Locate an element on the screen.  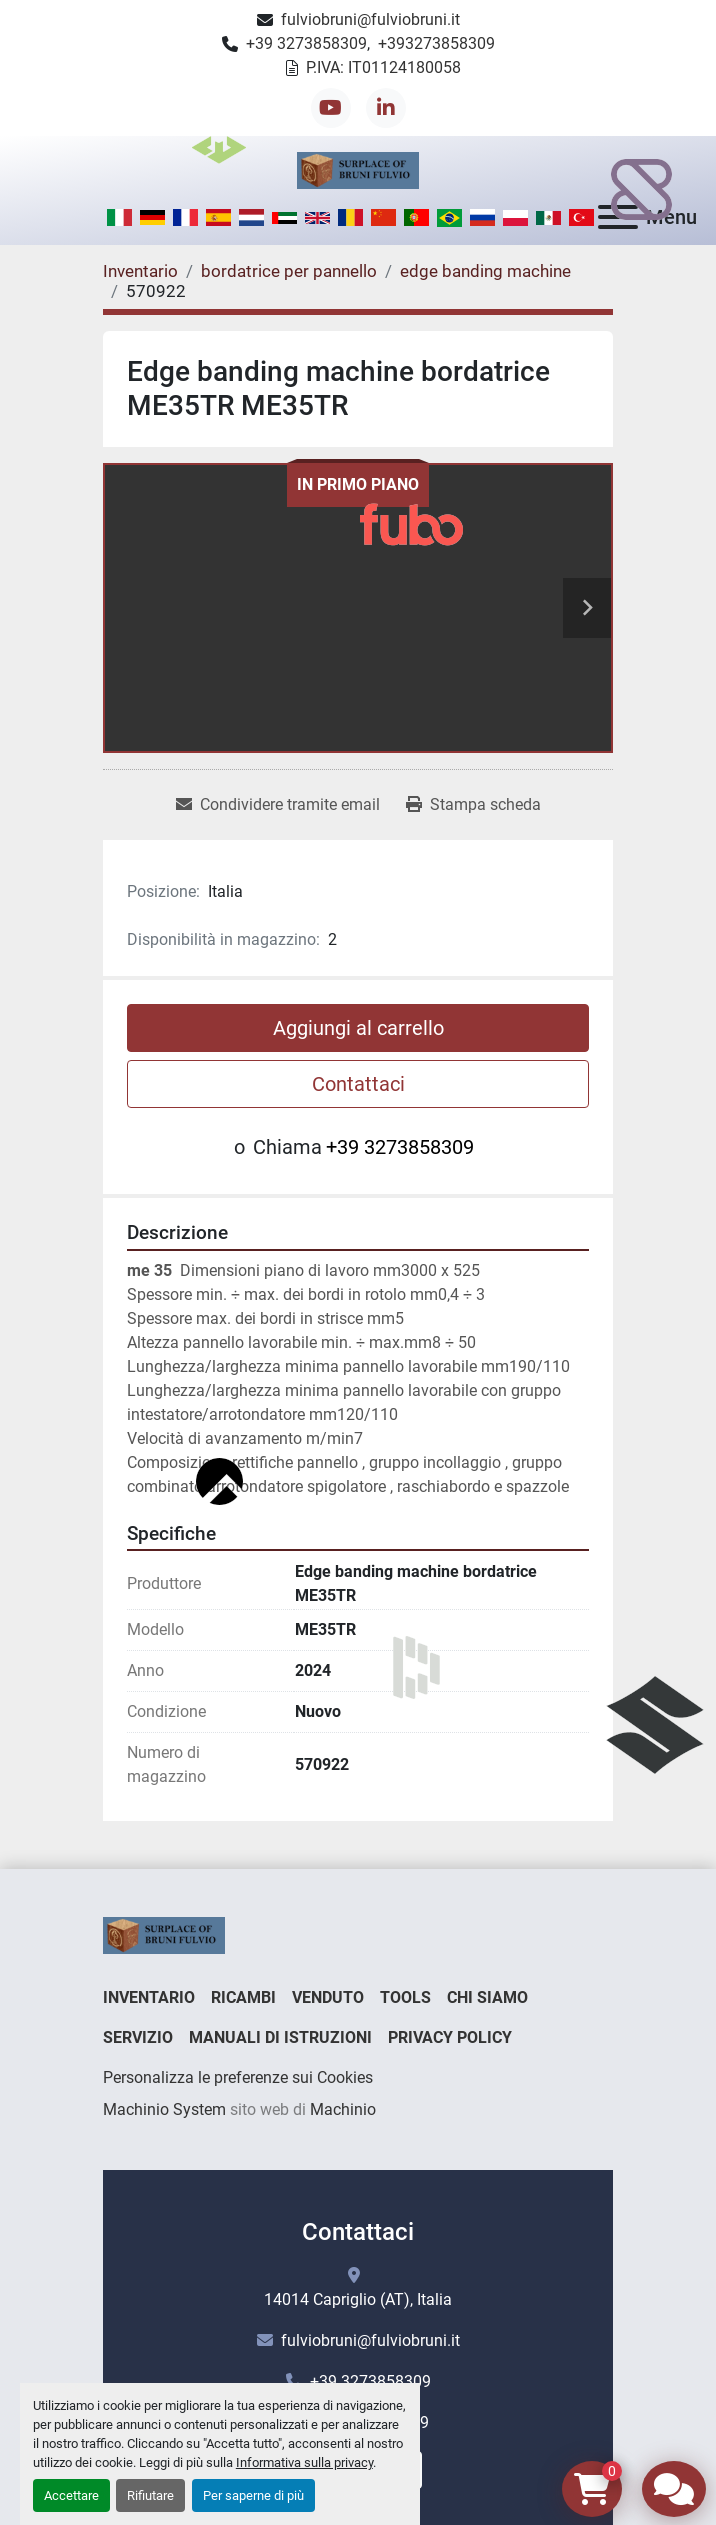
open the fuboTV streaming app is located at coordinates (411, 524).